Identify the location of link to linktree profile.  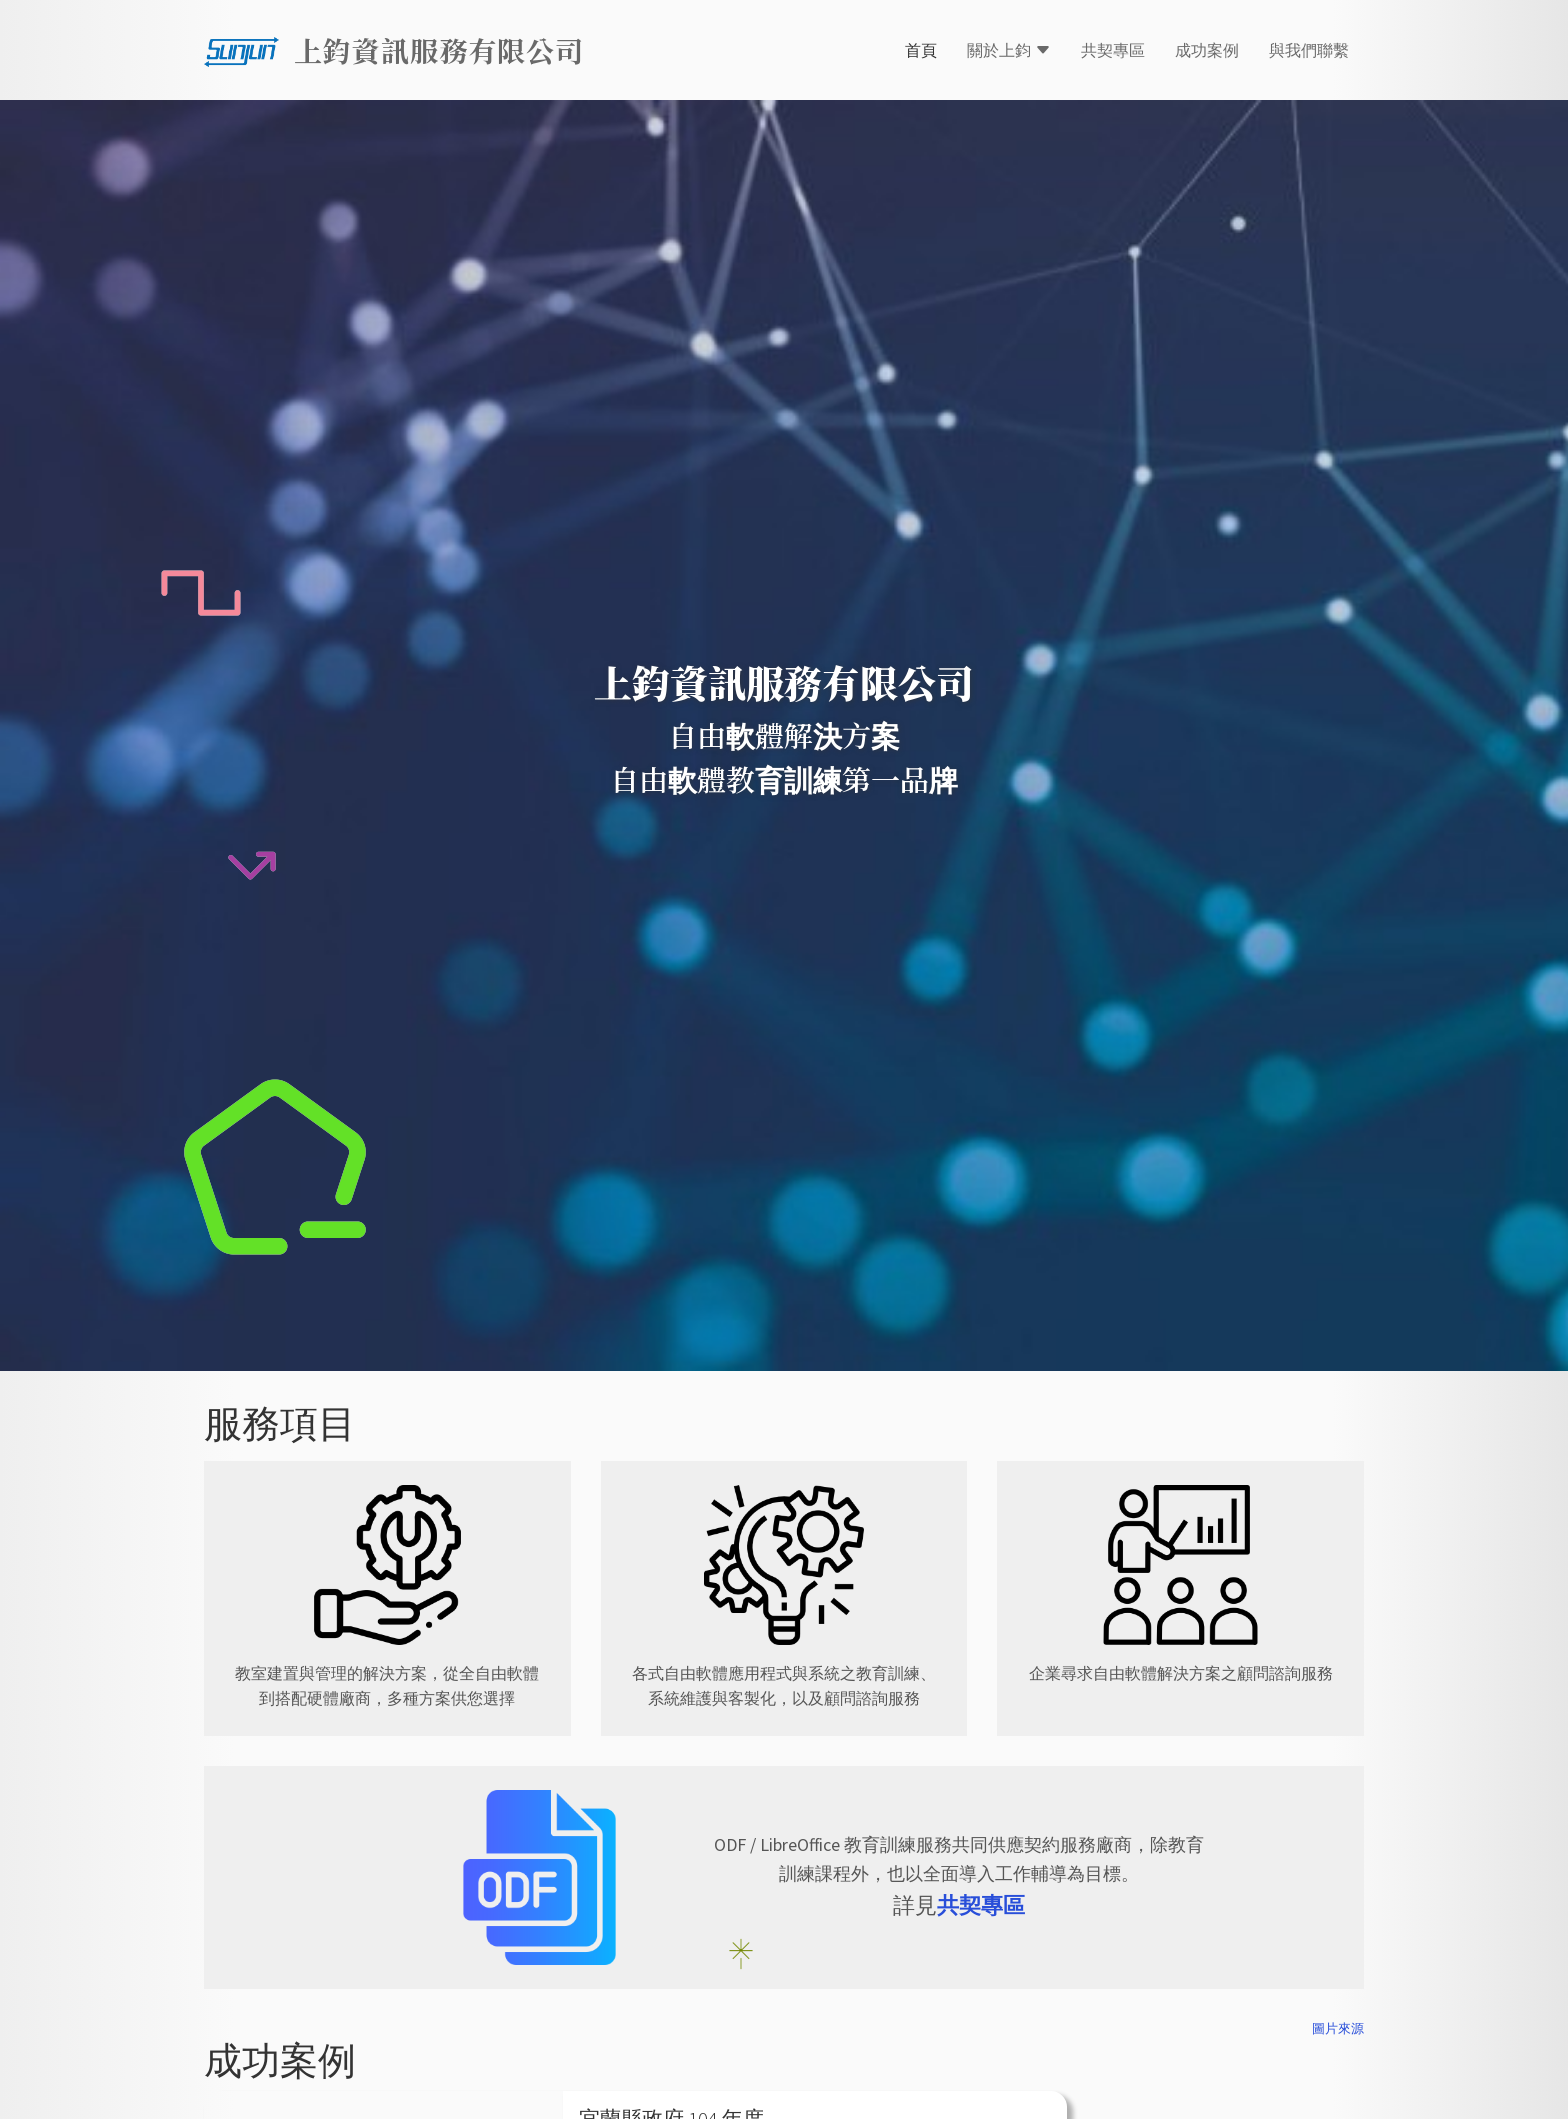
(741, 1954).